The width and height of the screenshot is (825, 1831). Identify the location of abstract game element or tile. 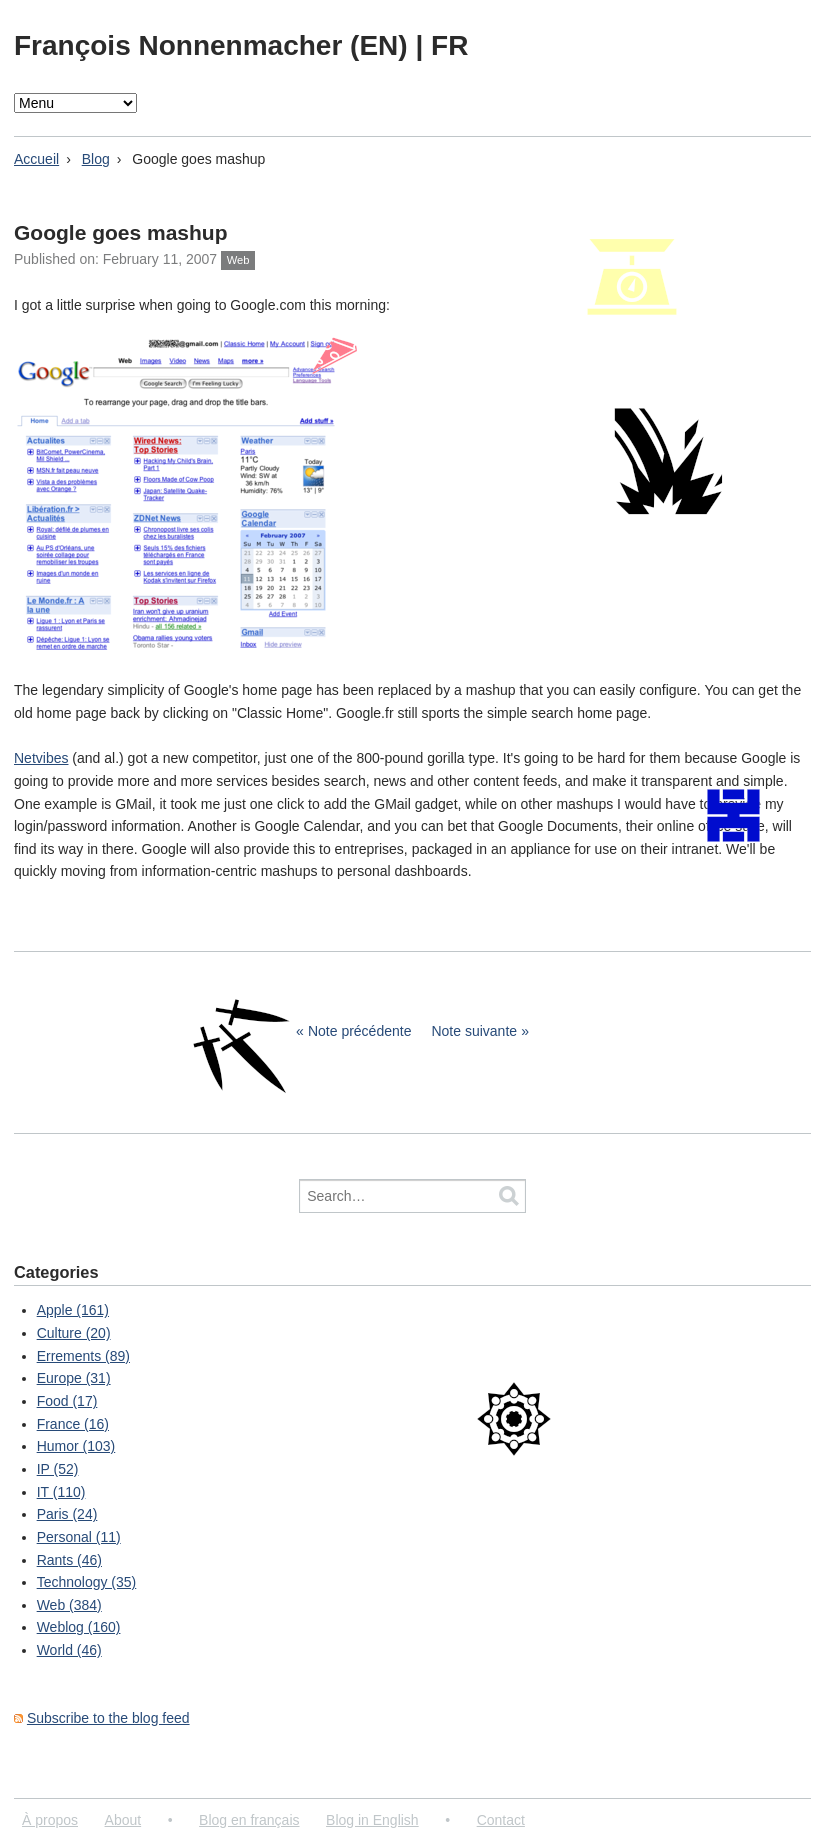
(733, 815).